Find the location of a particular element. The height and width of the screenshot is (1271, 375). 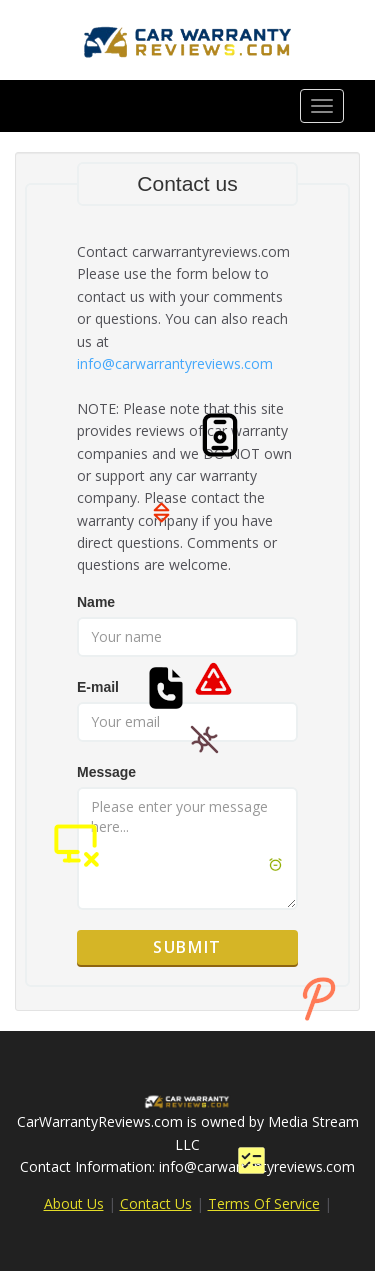

view completed tasks or checklist is located at coordinates (251, 1160).